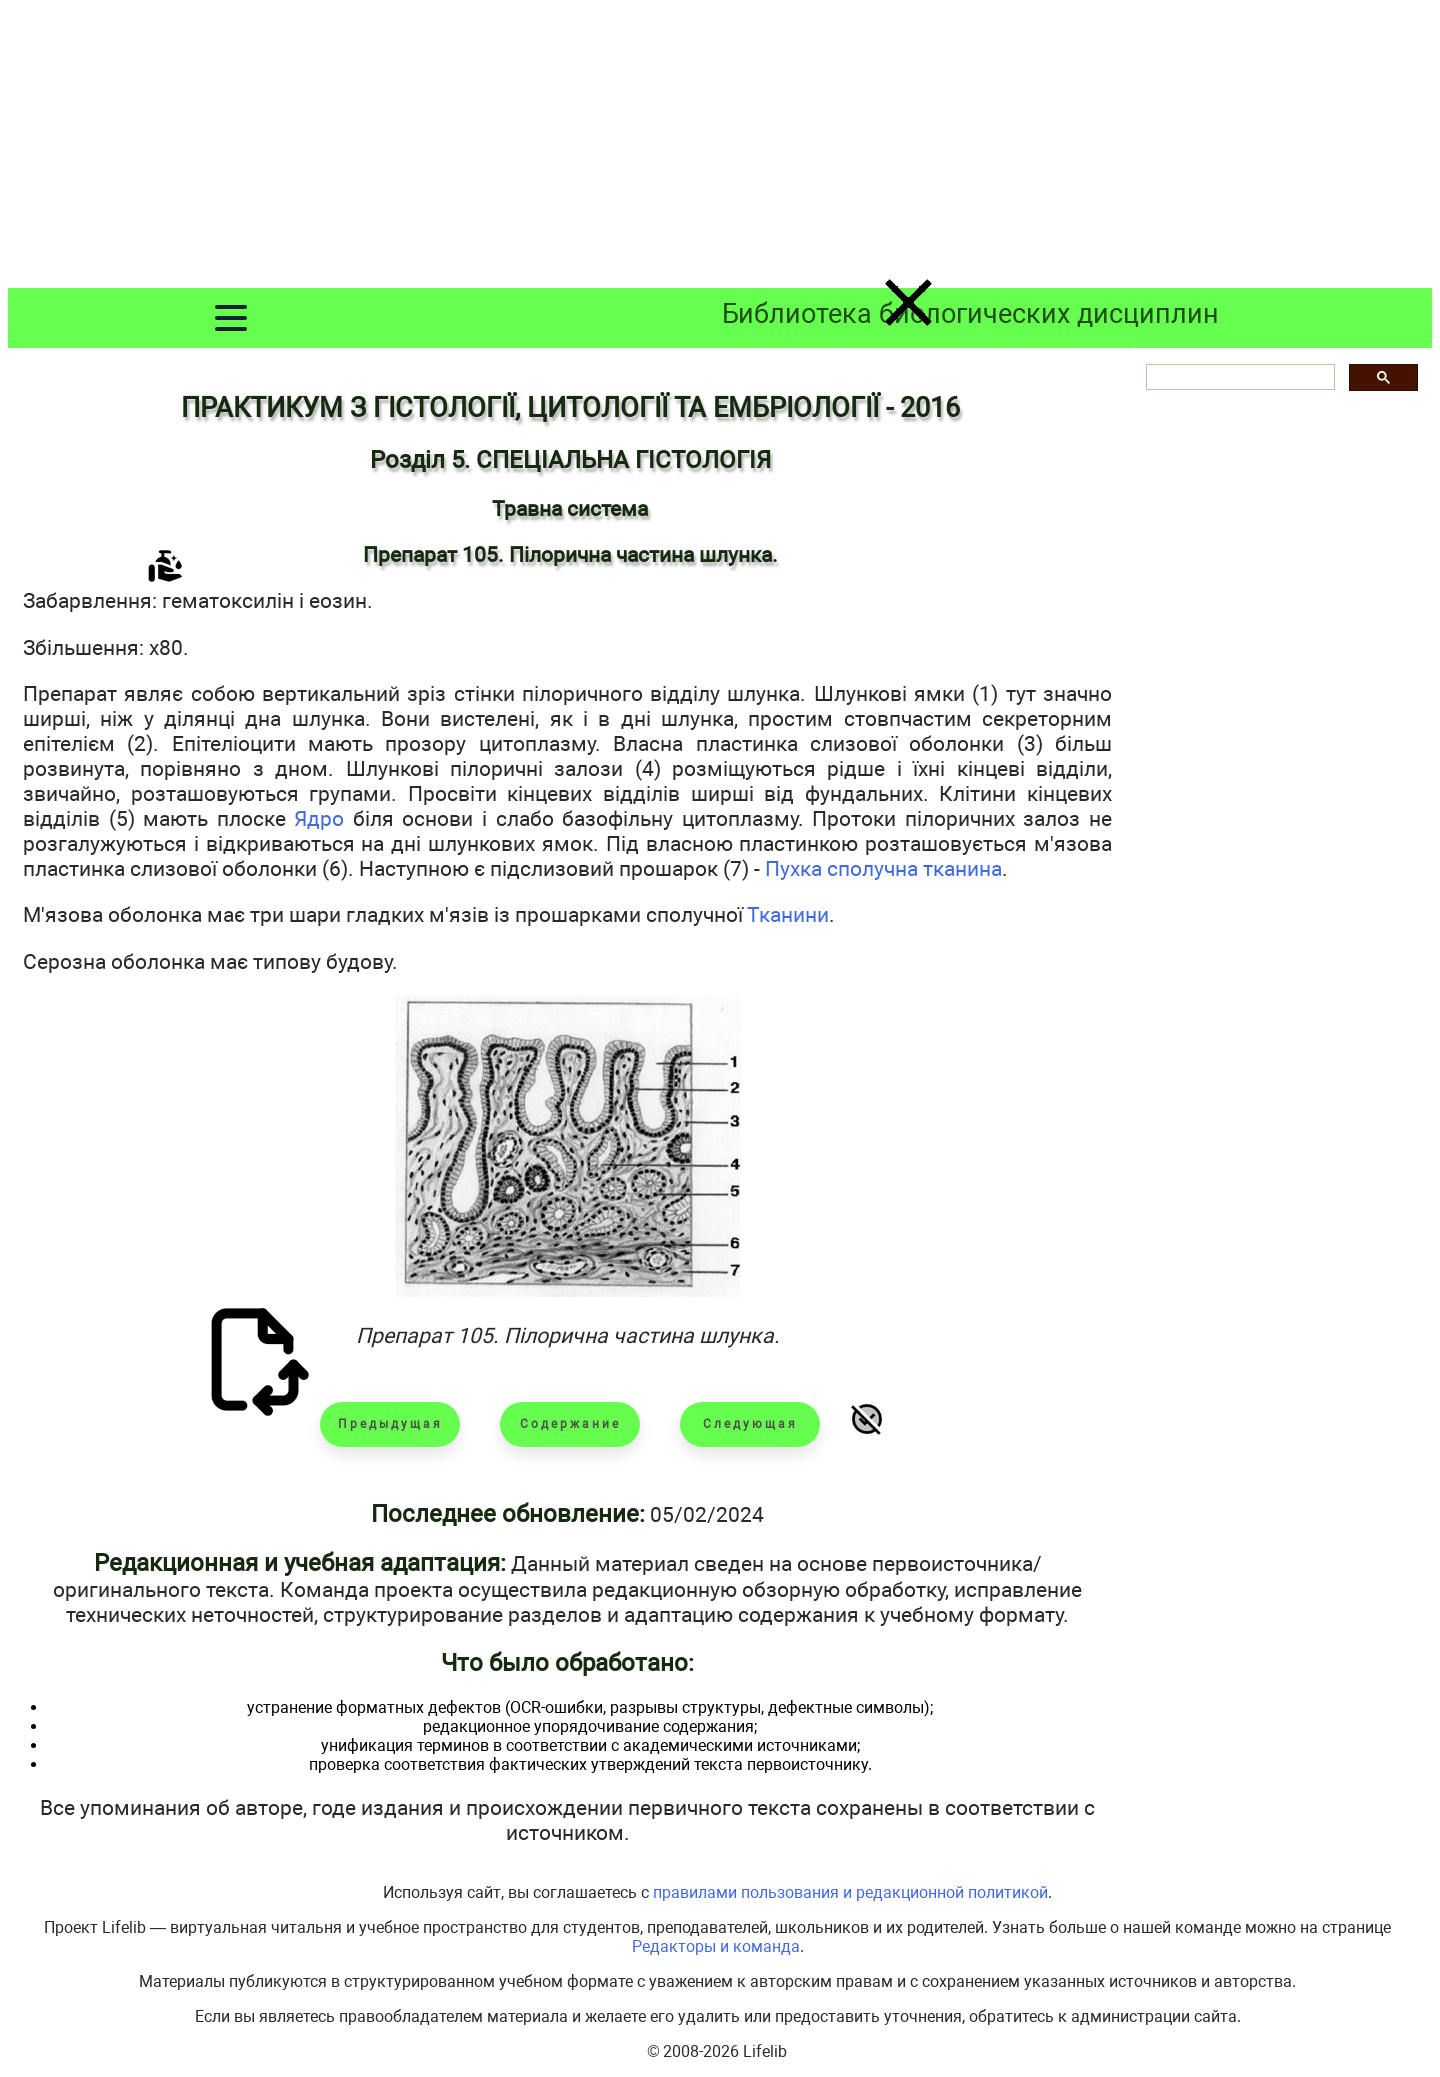  Describe the element at coordinates (867, 1419) in the screenshot. I see `indicates content has been unpublished` at that location.